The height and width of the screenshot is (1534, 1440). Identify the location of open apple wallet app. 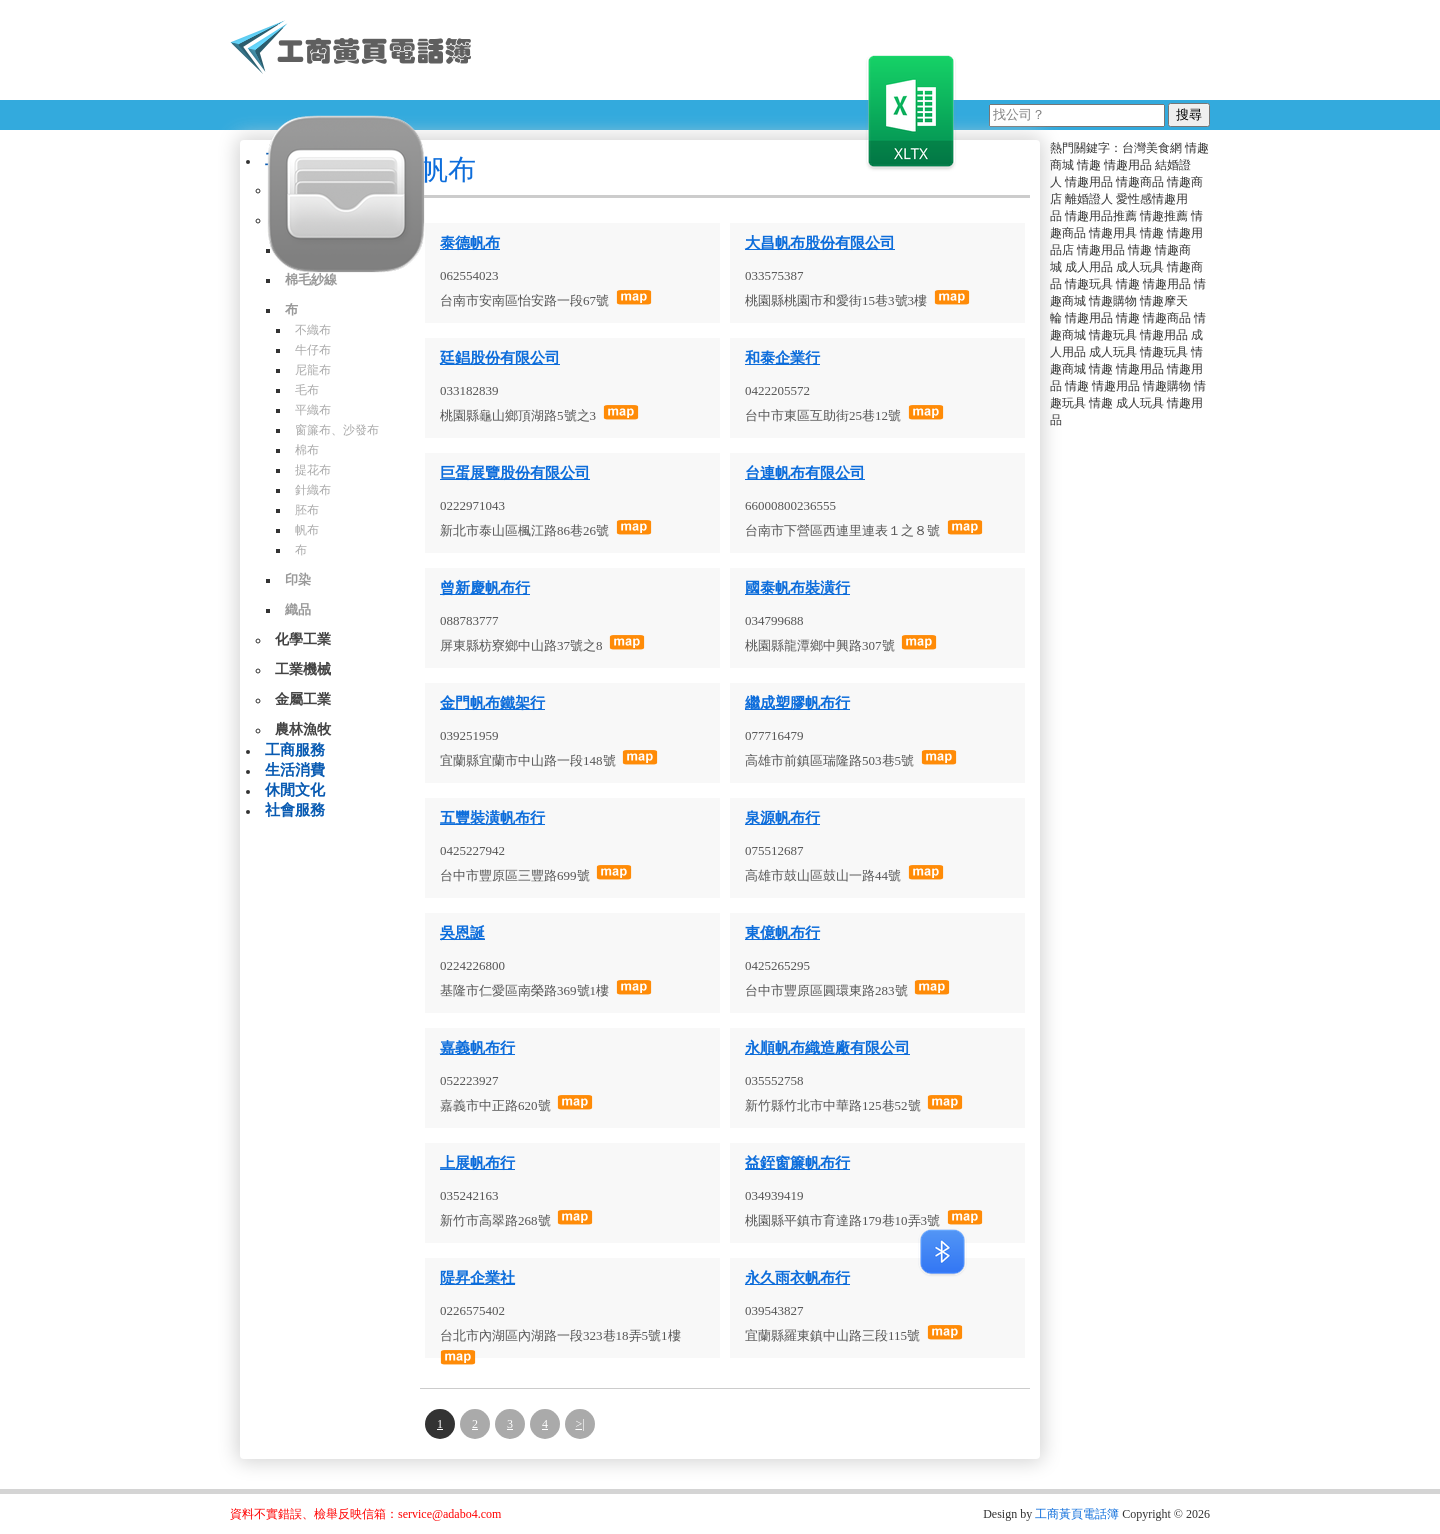
(346, 194).